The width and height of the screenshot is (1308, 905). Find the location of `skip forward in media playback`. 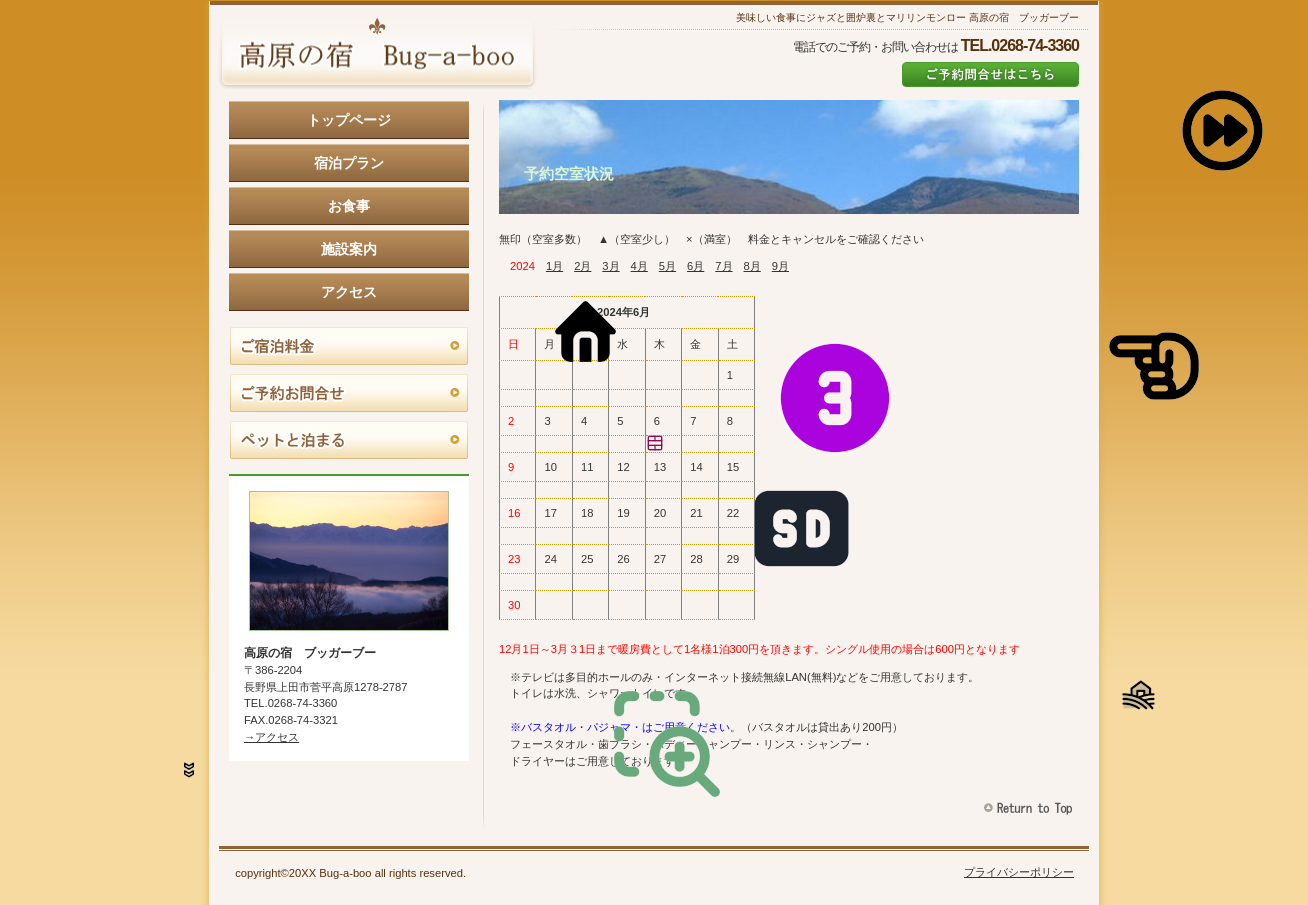

skip forward in media playback is located at coordinates (1222, 130).